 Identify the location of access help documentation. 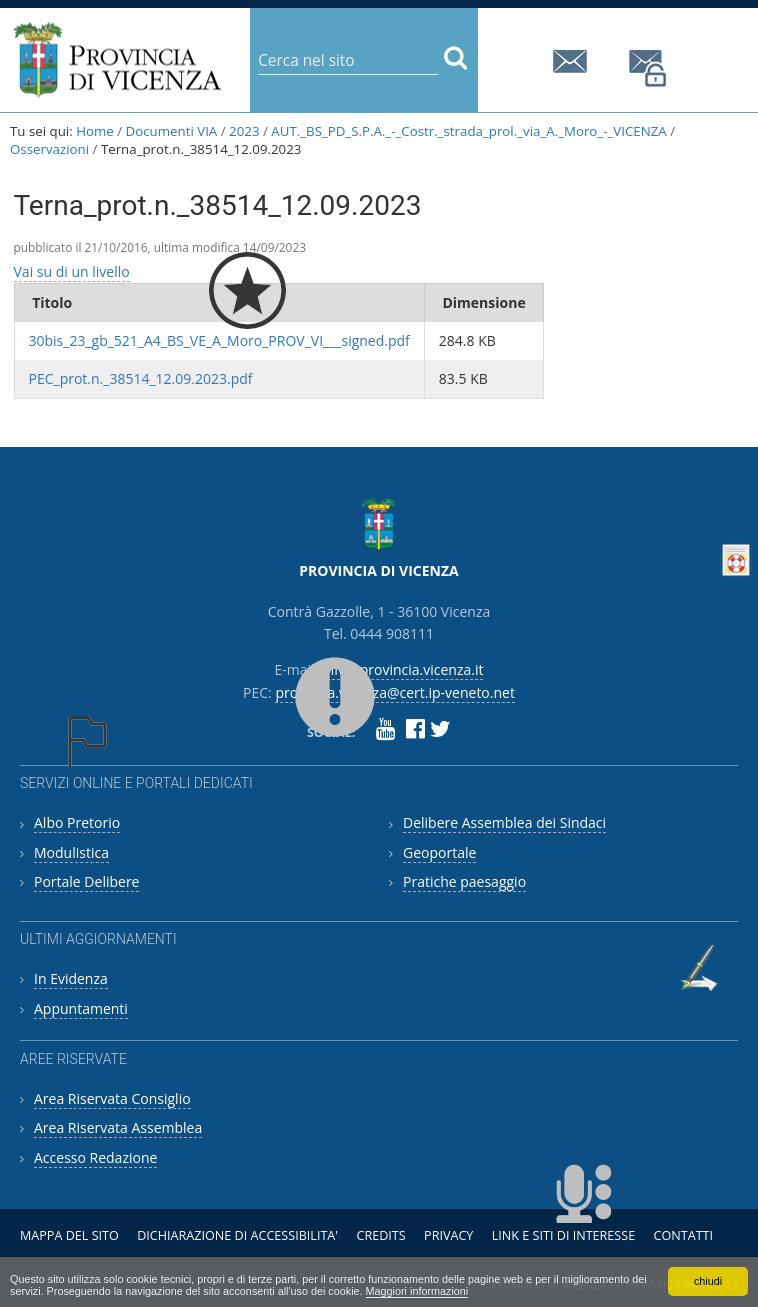
(736, 560).